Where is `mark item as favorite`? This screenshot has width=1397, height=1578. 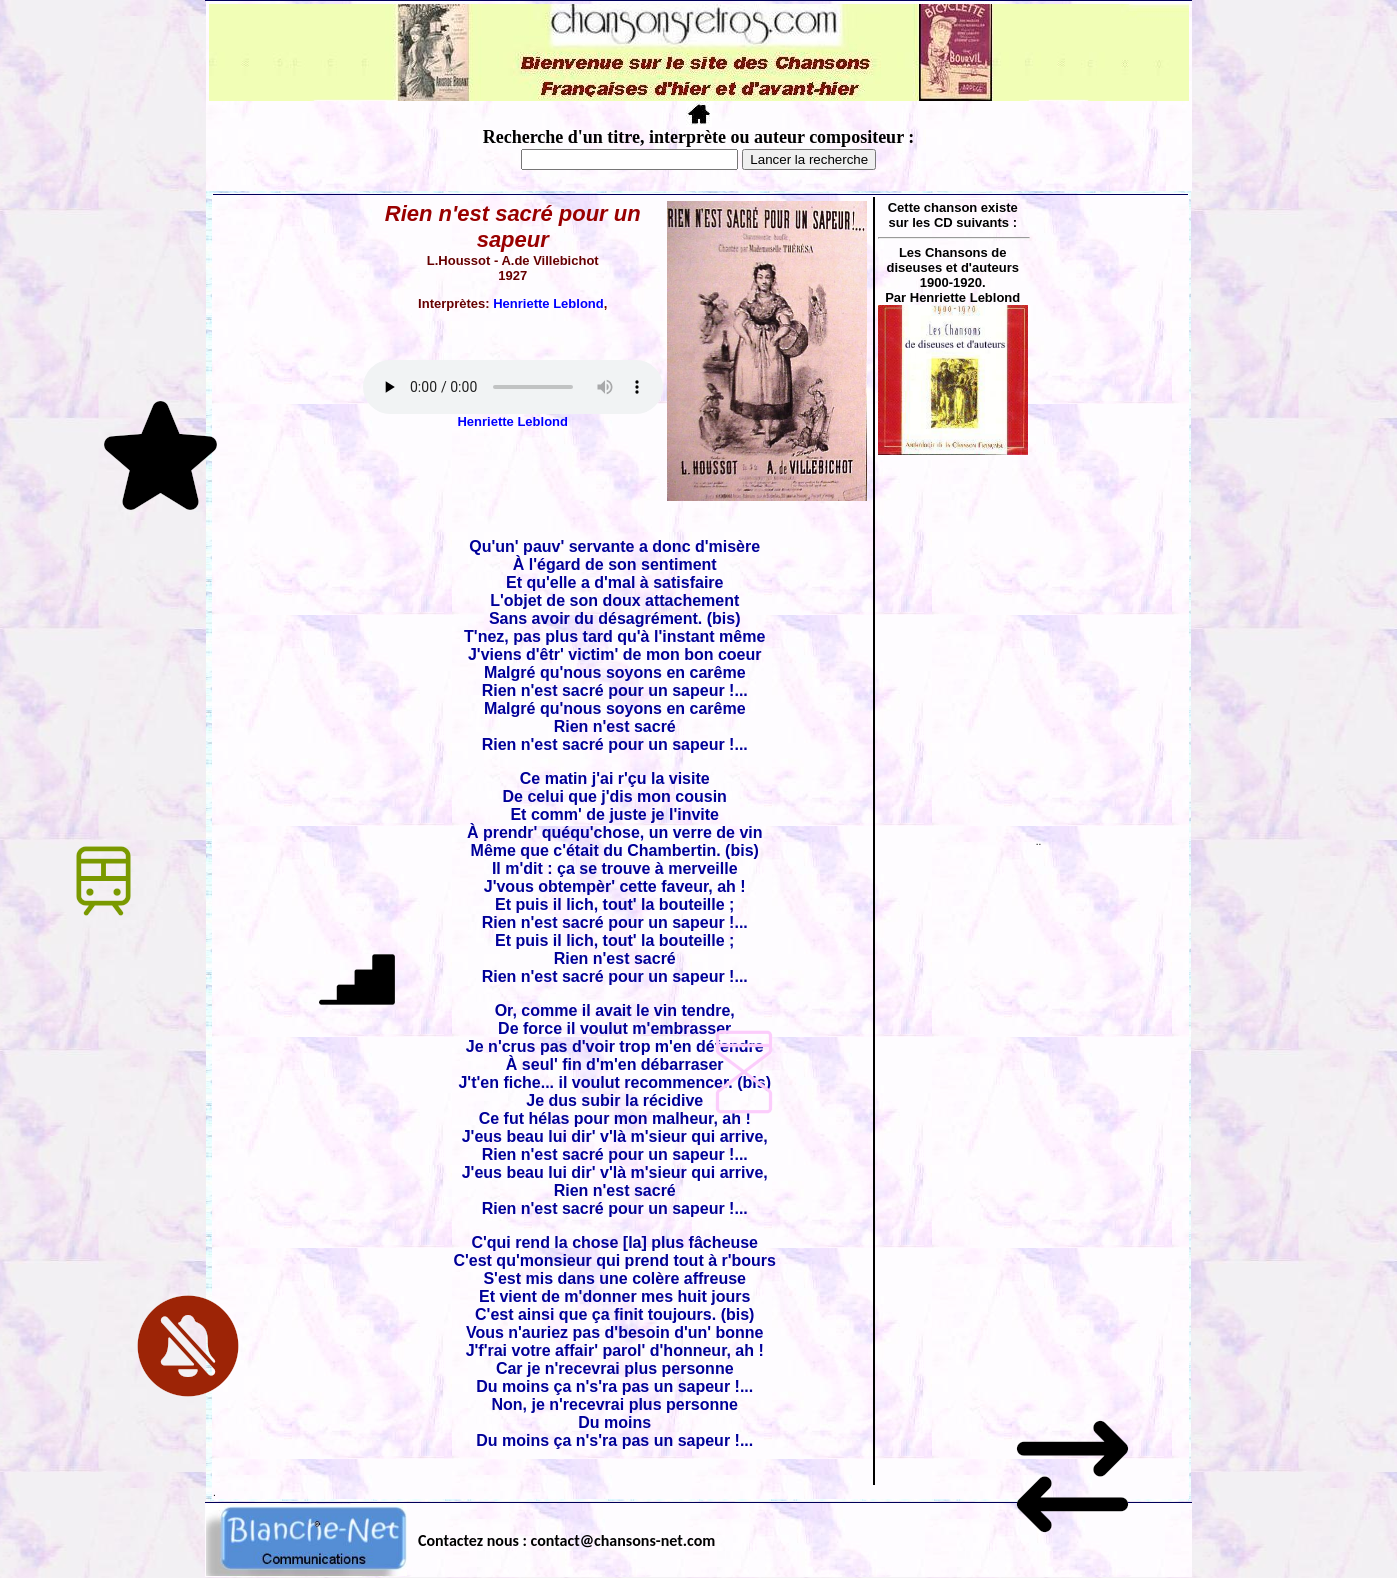
mark item as favorite is located at coordinates (160, 457).